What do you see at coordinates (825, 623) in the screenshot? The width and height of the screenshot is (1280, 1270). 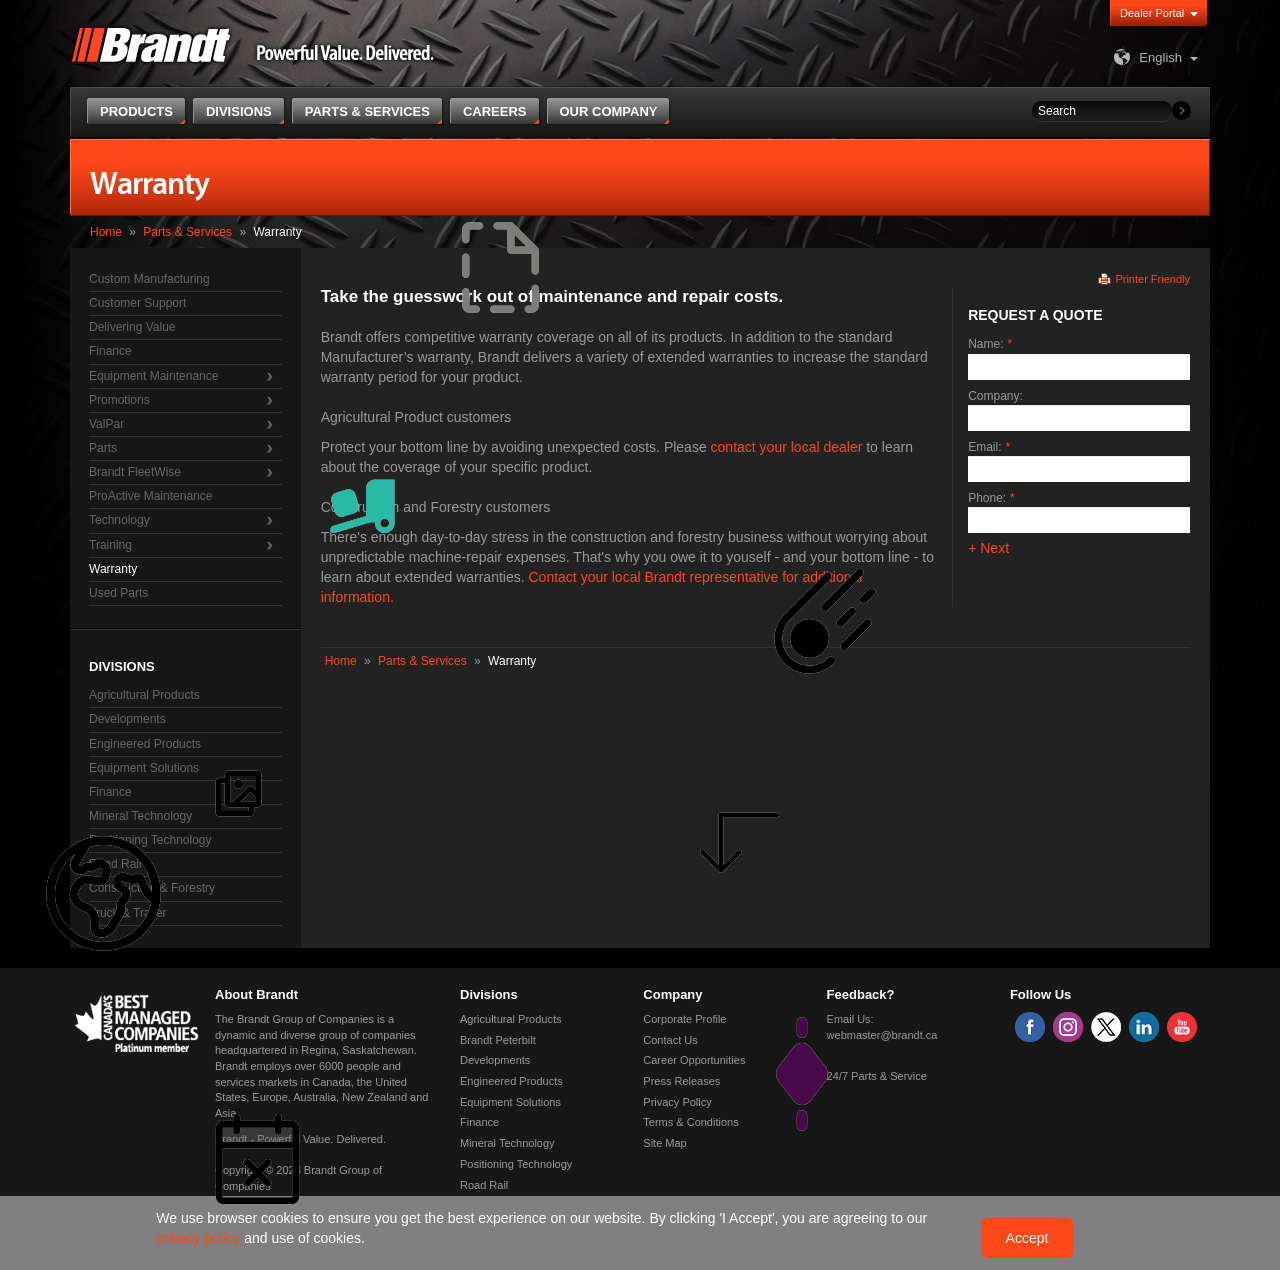 I see `indicates a trending or viral item` at bounding box center [825, 623].